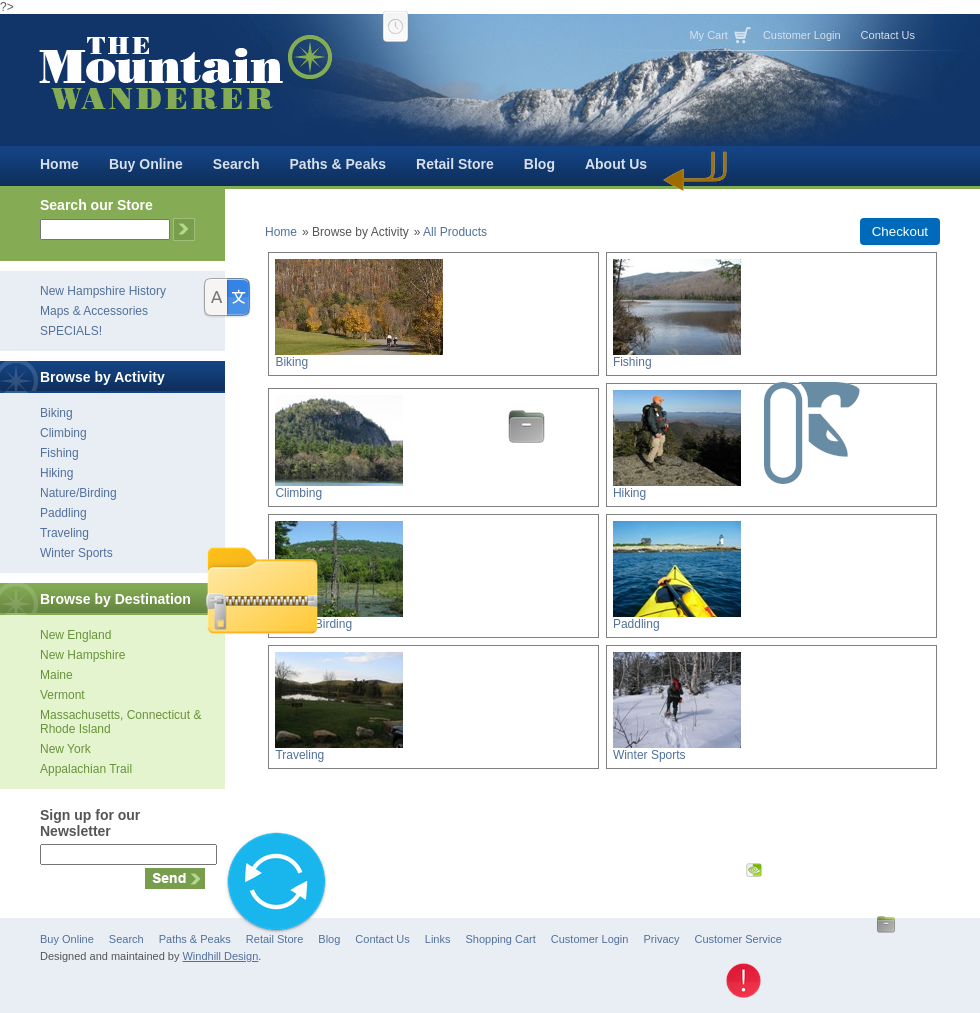 This screenshot has height=1013, width=980. I want to click on access language and region settings, so click(227, 297).